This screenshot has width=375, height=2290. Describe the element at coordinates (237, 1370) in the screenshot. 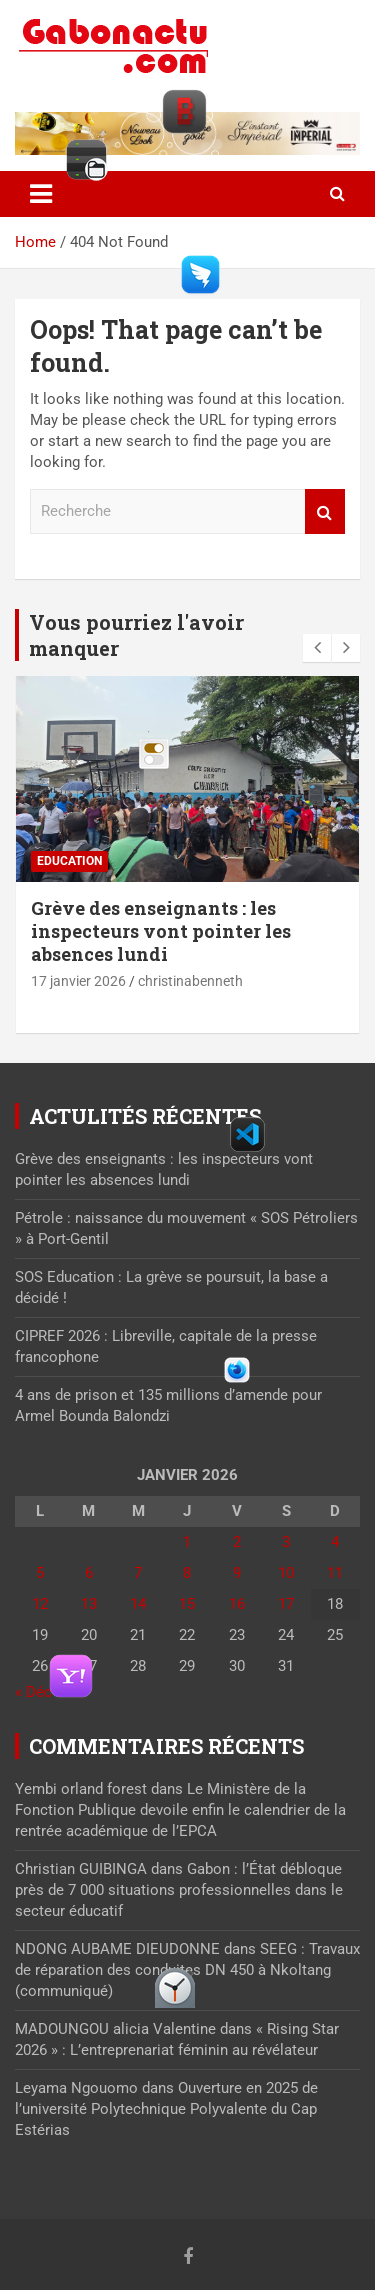

I see `open Firefox Developer Edition browser` at that location.